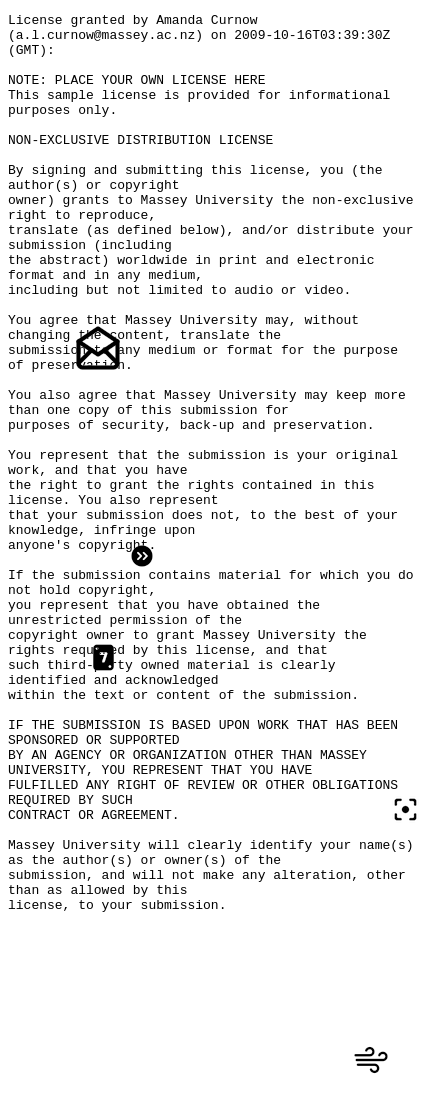 The height and width of the screenshot is (1106, 429). Describe the element at coordinates (405, 809) in the screenshot. I see `tap to focus camera on center point` at that location.